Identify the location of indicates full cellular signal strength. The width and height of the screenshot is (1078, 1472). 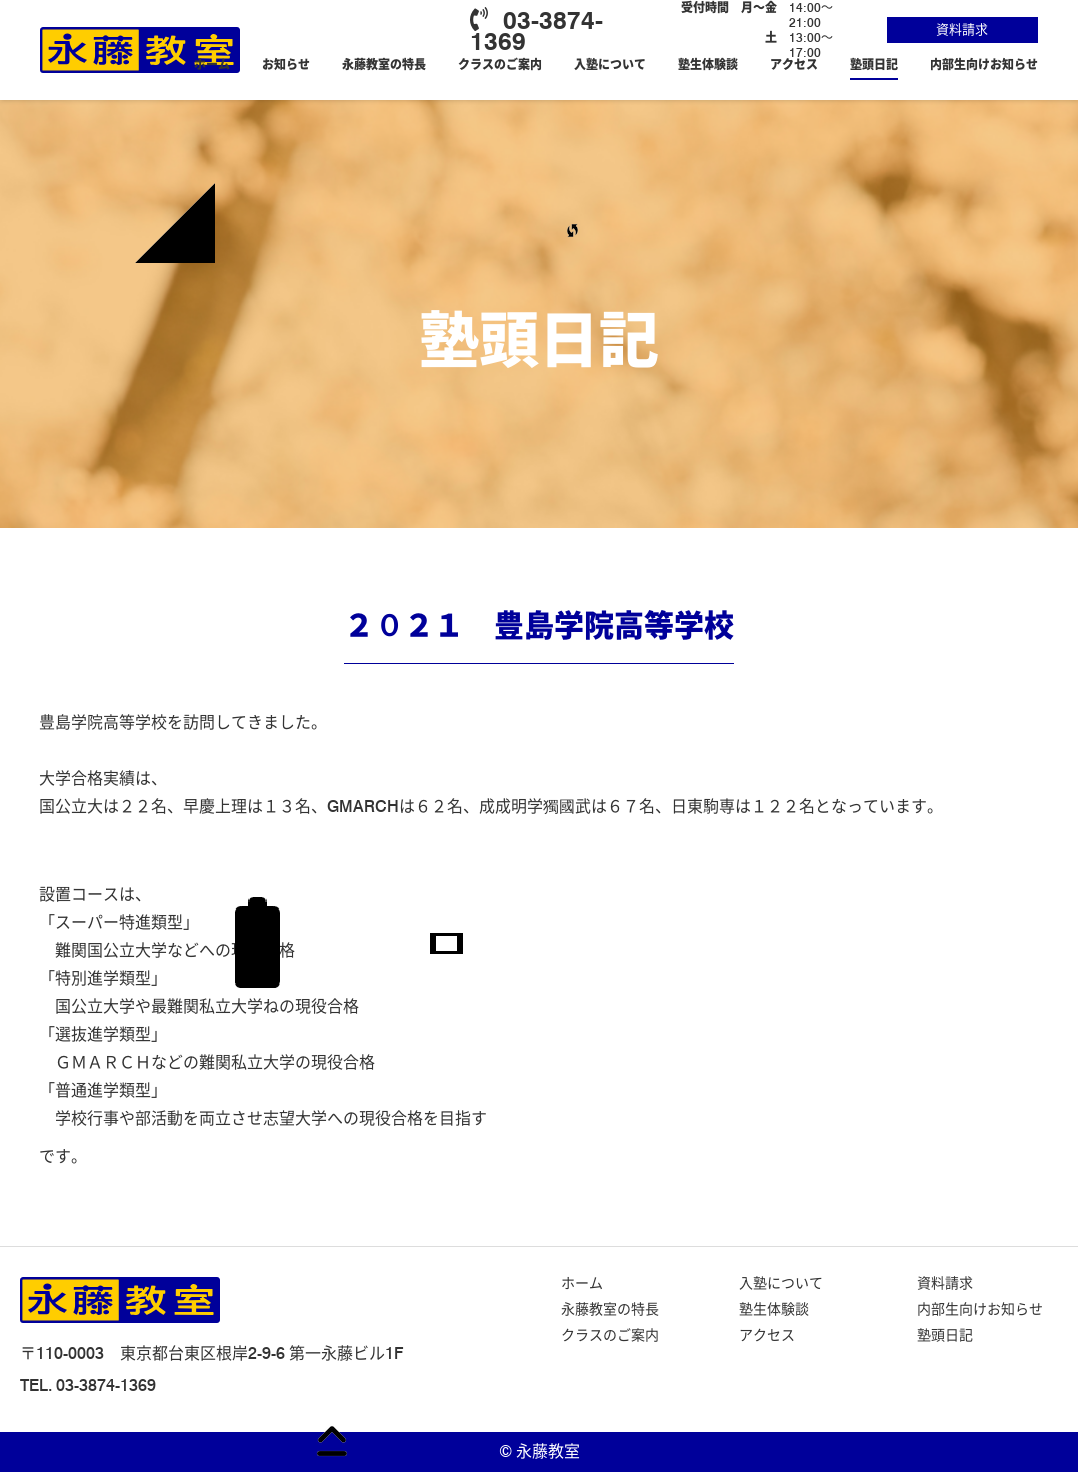
(175, 223).